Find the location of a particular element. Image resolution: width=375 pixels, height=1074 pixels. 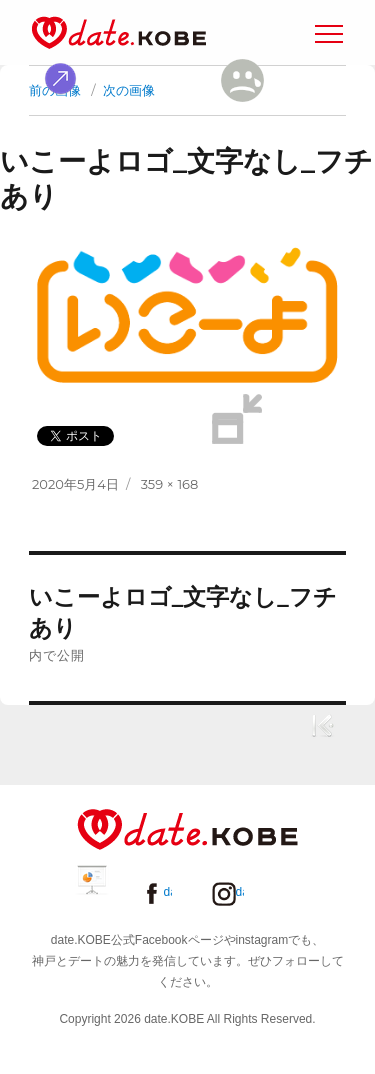

go to the first item in a list or sequence is located at coordinates (322, 725).